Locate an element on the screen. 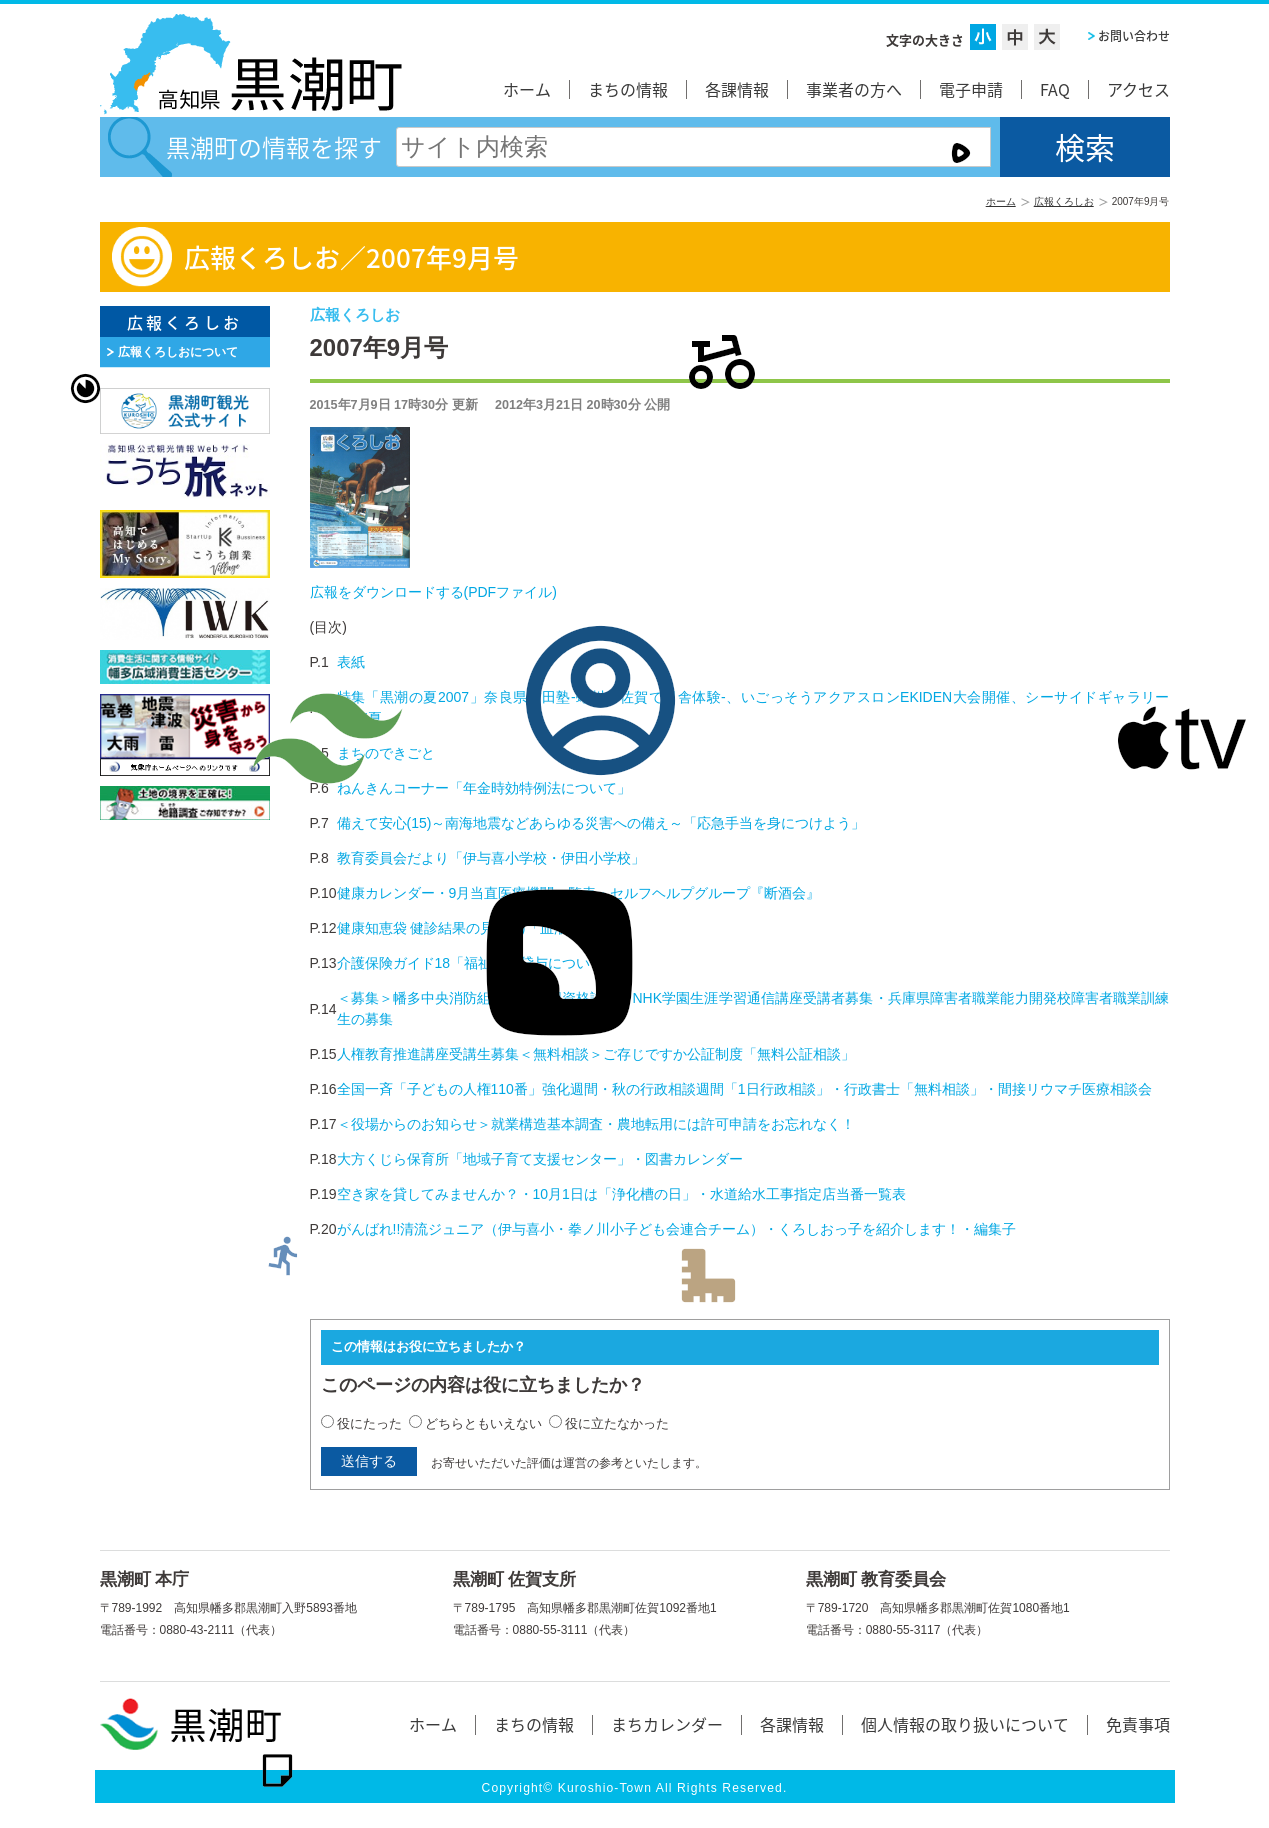 The width and height of the screenshot is (1269, 1828). access your account or profile settings is located at coordinates (600, 700).